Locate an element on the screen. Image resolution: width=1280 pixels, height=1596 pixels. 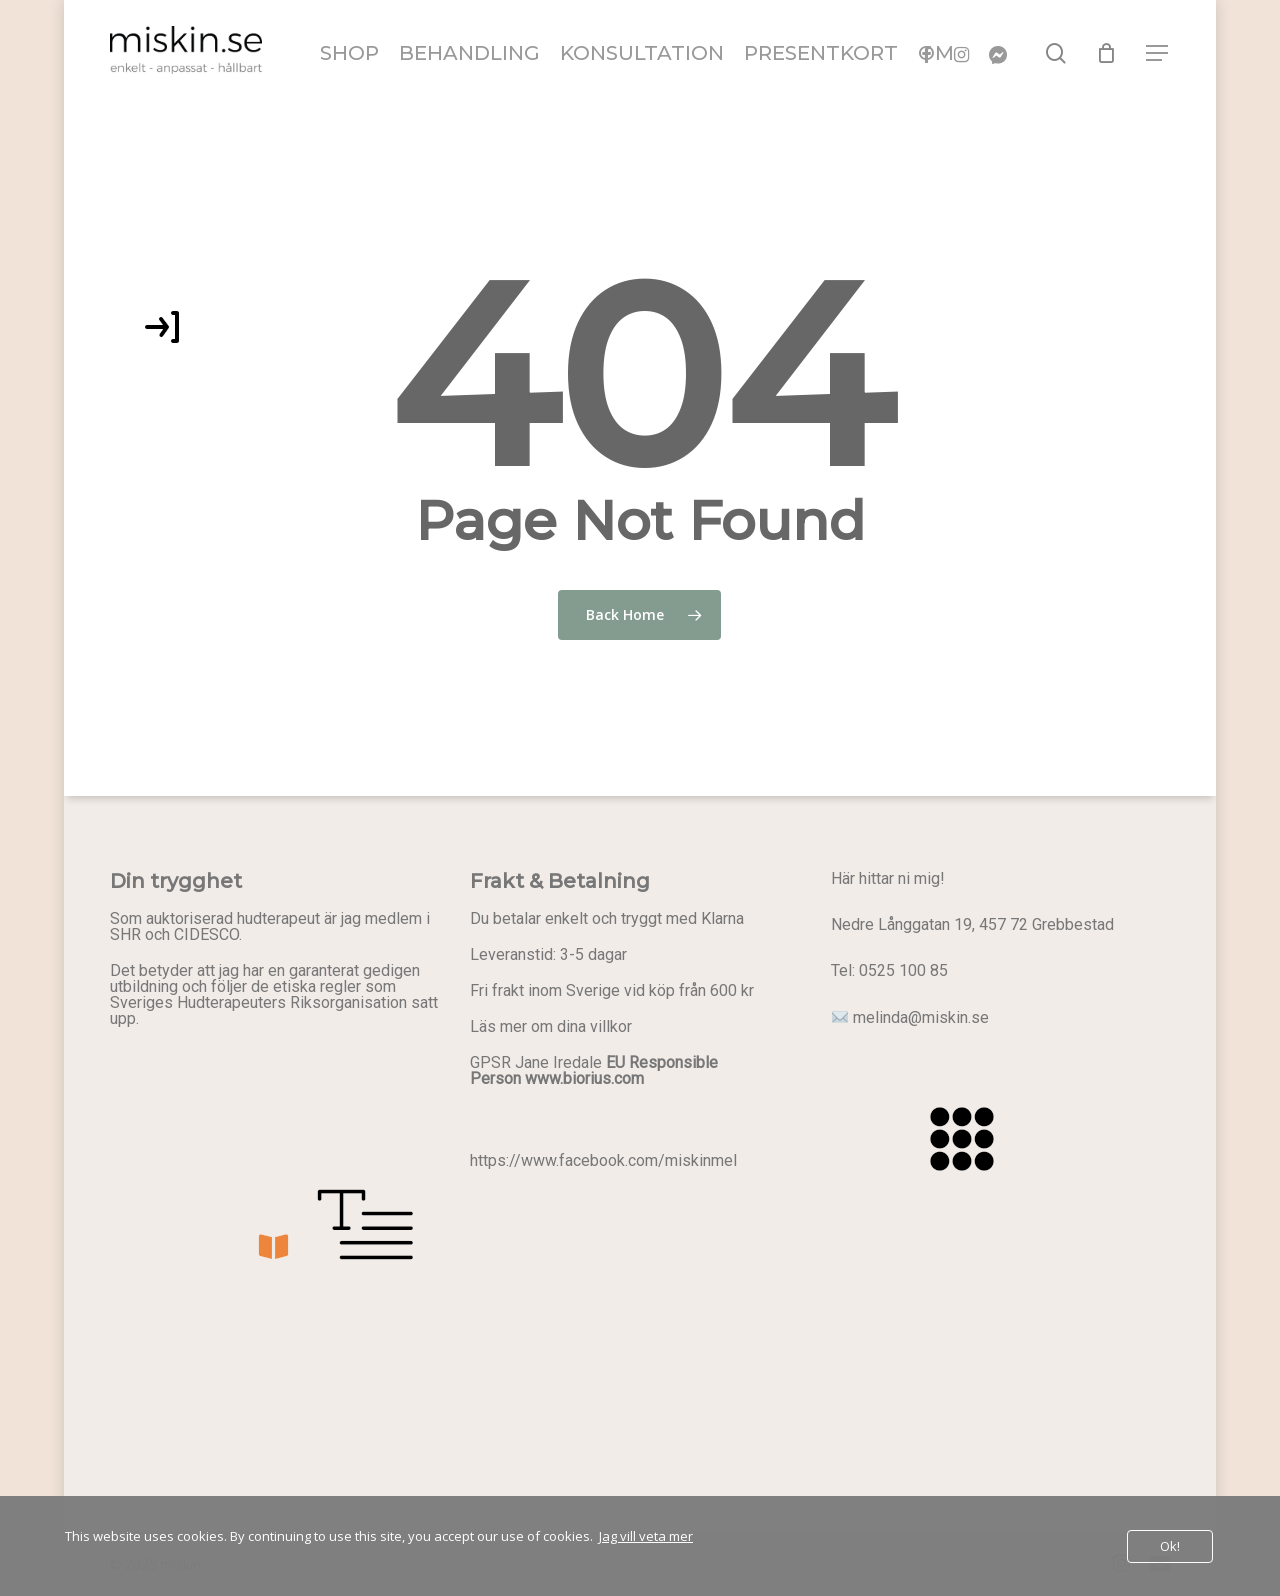
log in to your account is located at coordinates (163, 327).